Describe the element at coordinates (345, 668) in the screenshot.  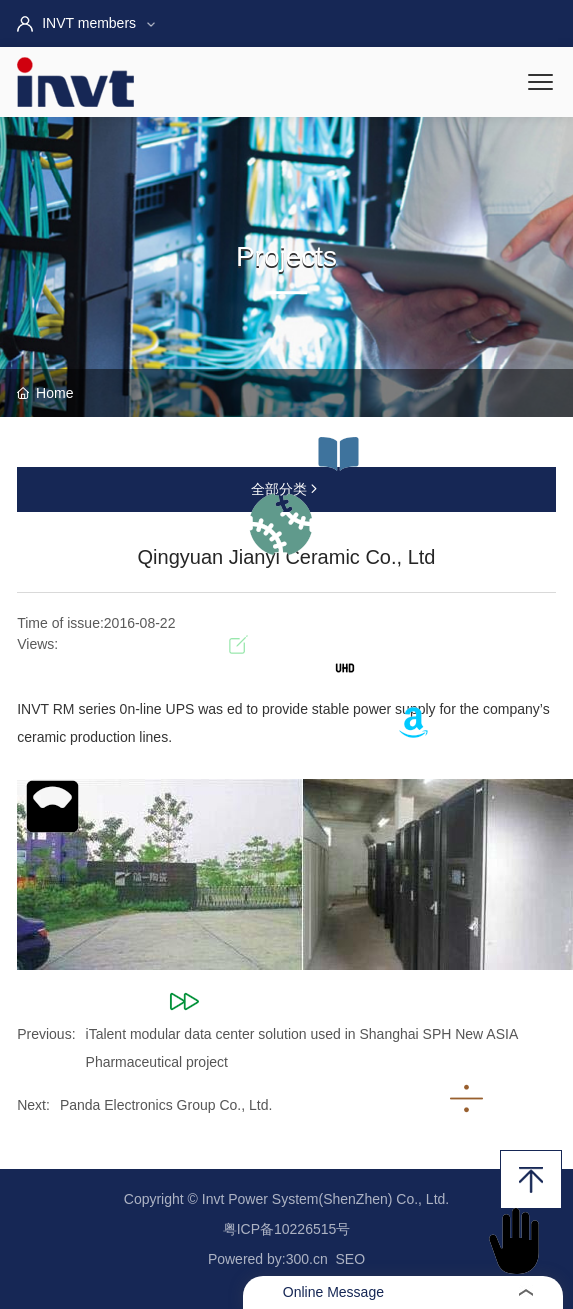
I see `indicates ultra high definition video quality` at that location.